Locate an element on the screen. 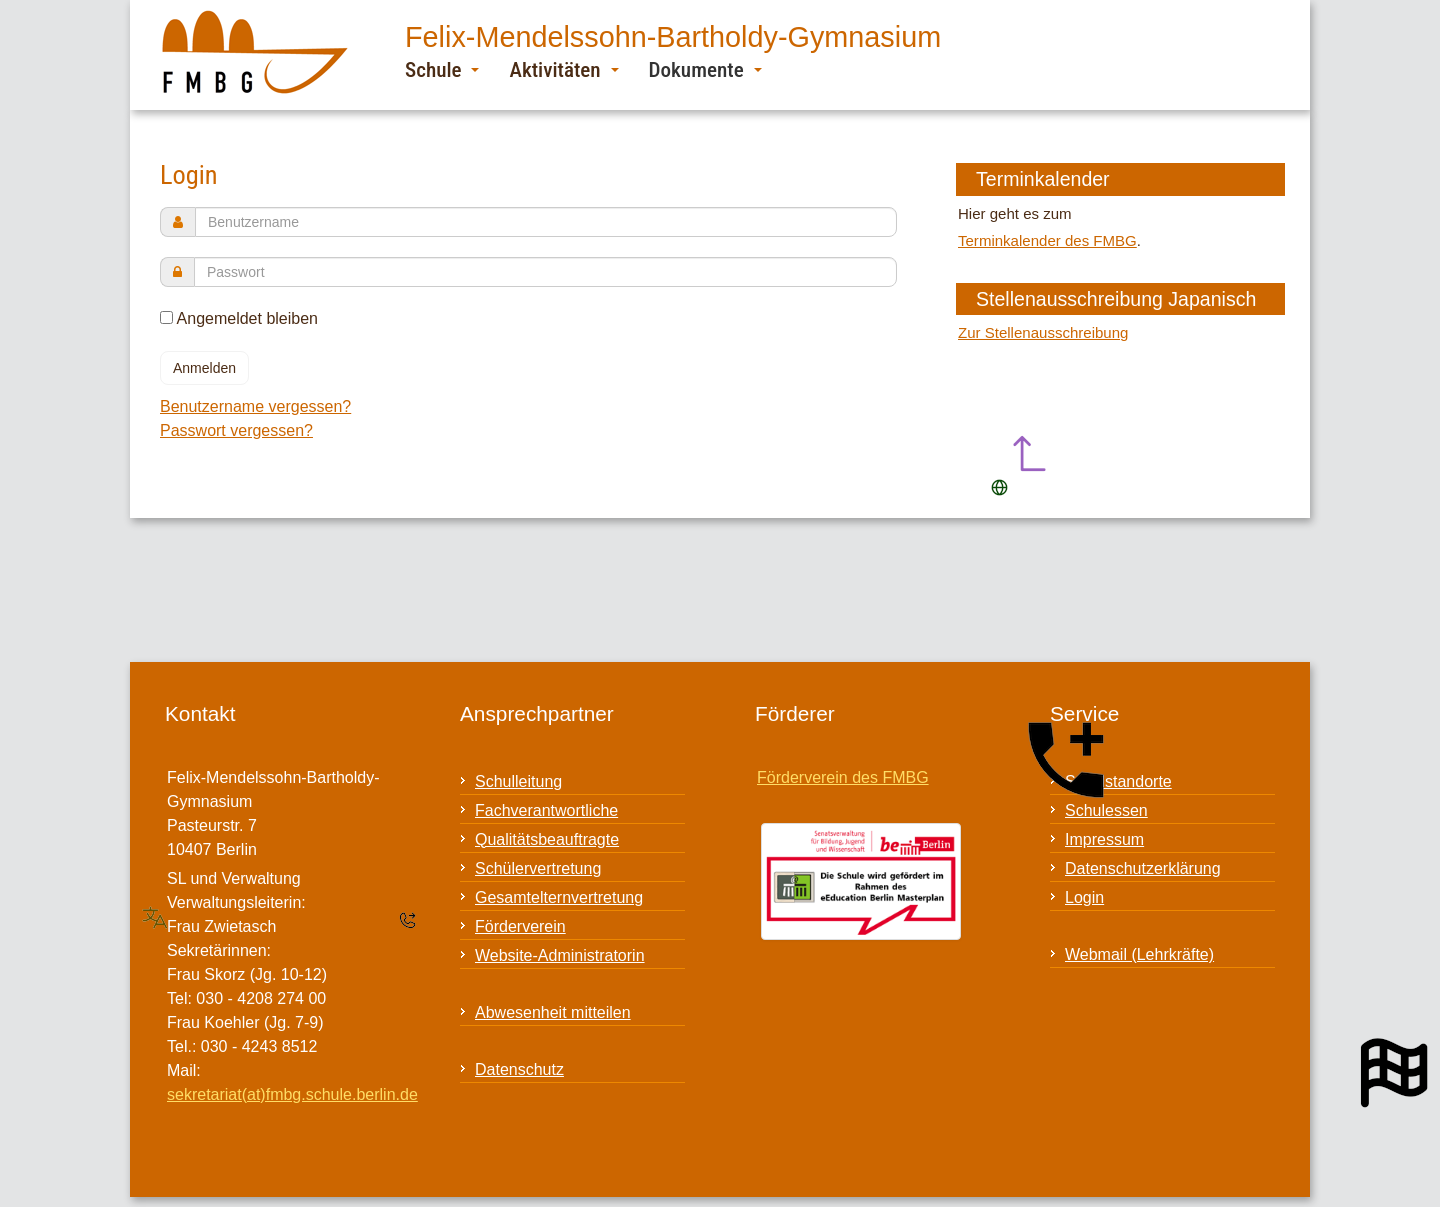 The image size is (1440, 1207). switch to global or international settings is located at coordinates (999, 487).